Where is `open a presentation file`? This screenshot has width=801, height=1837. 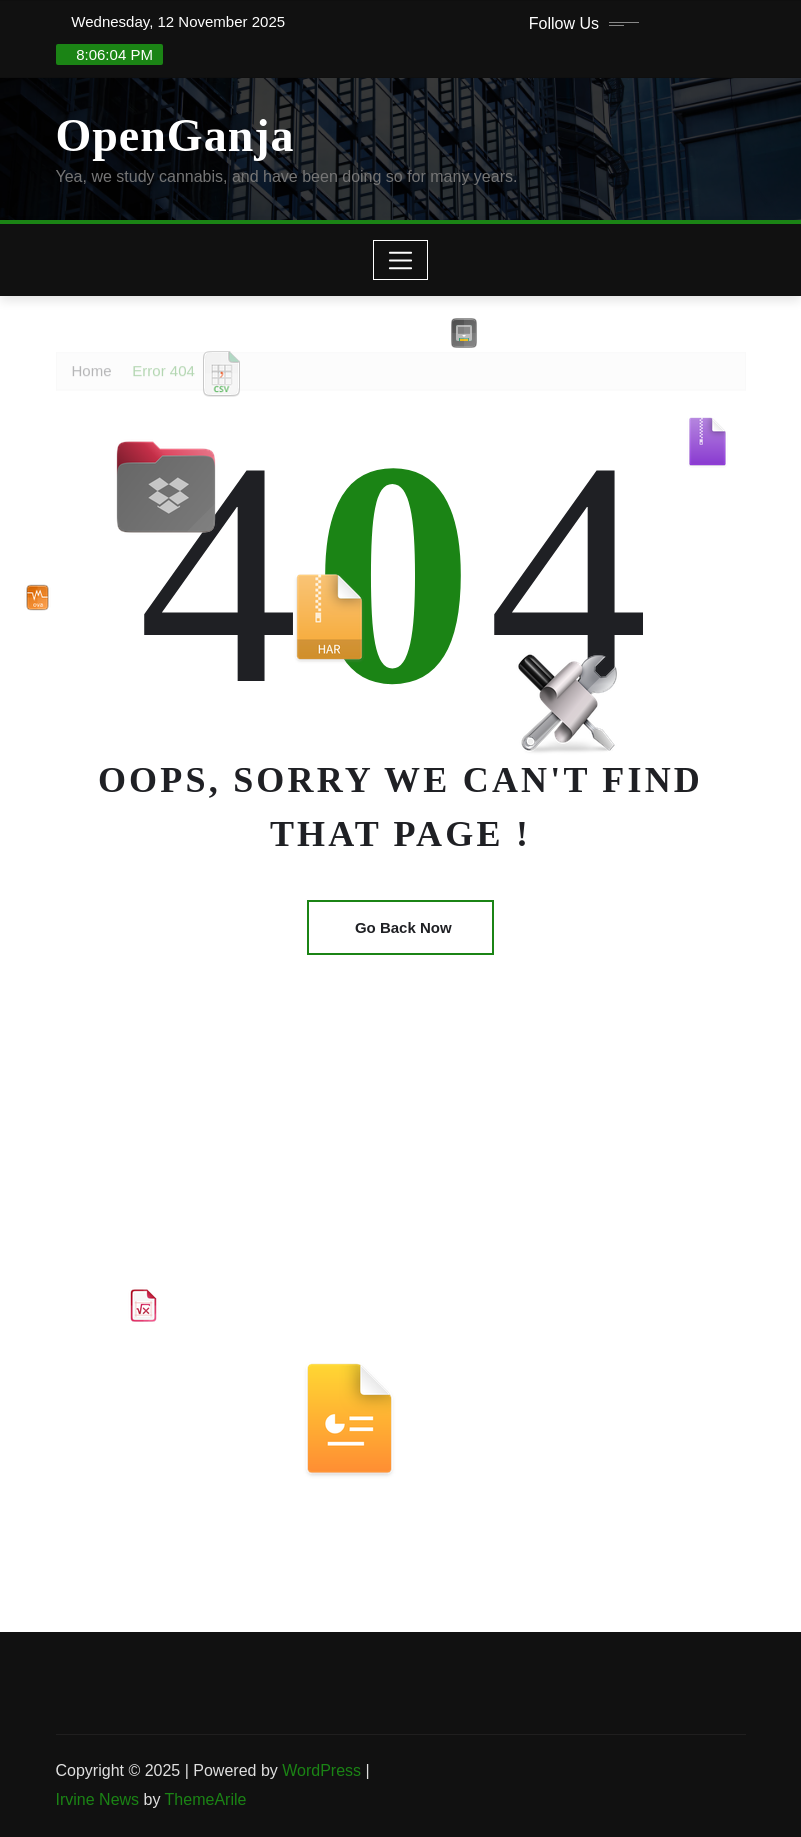
open a presentation file is located at coordinates (349, 1420).